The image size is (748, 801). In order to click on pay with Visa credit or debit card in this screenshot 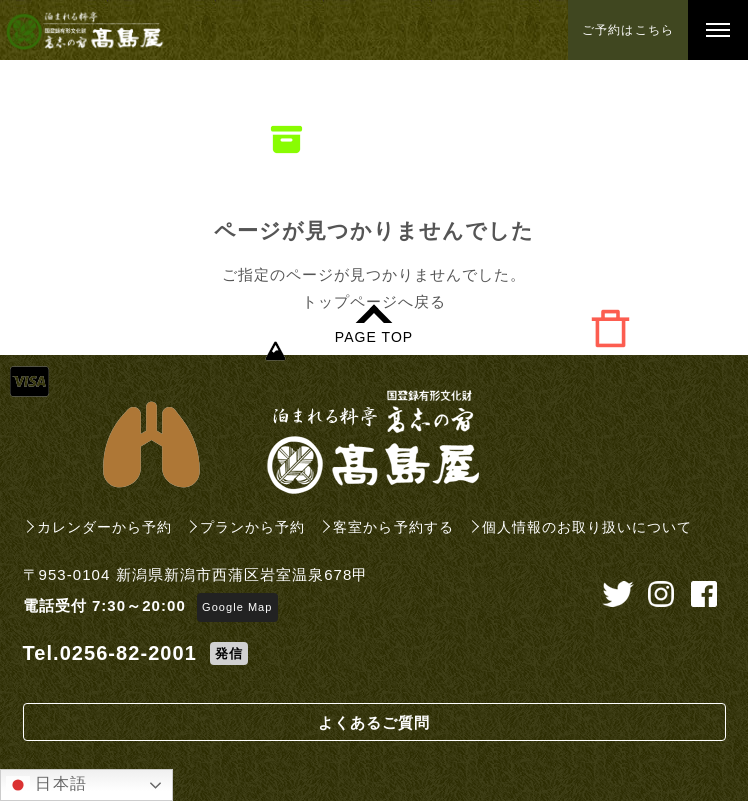, I will do `click(29, 381)`.